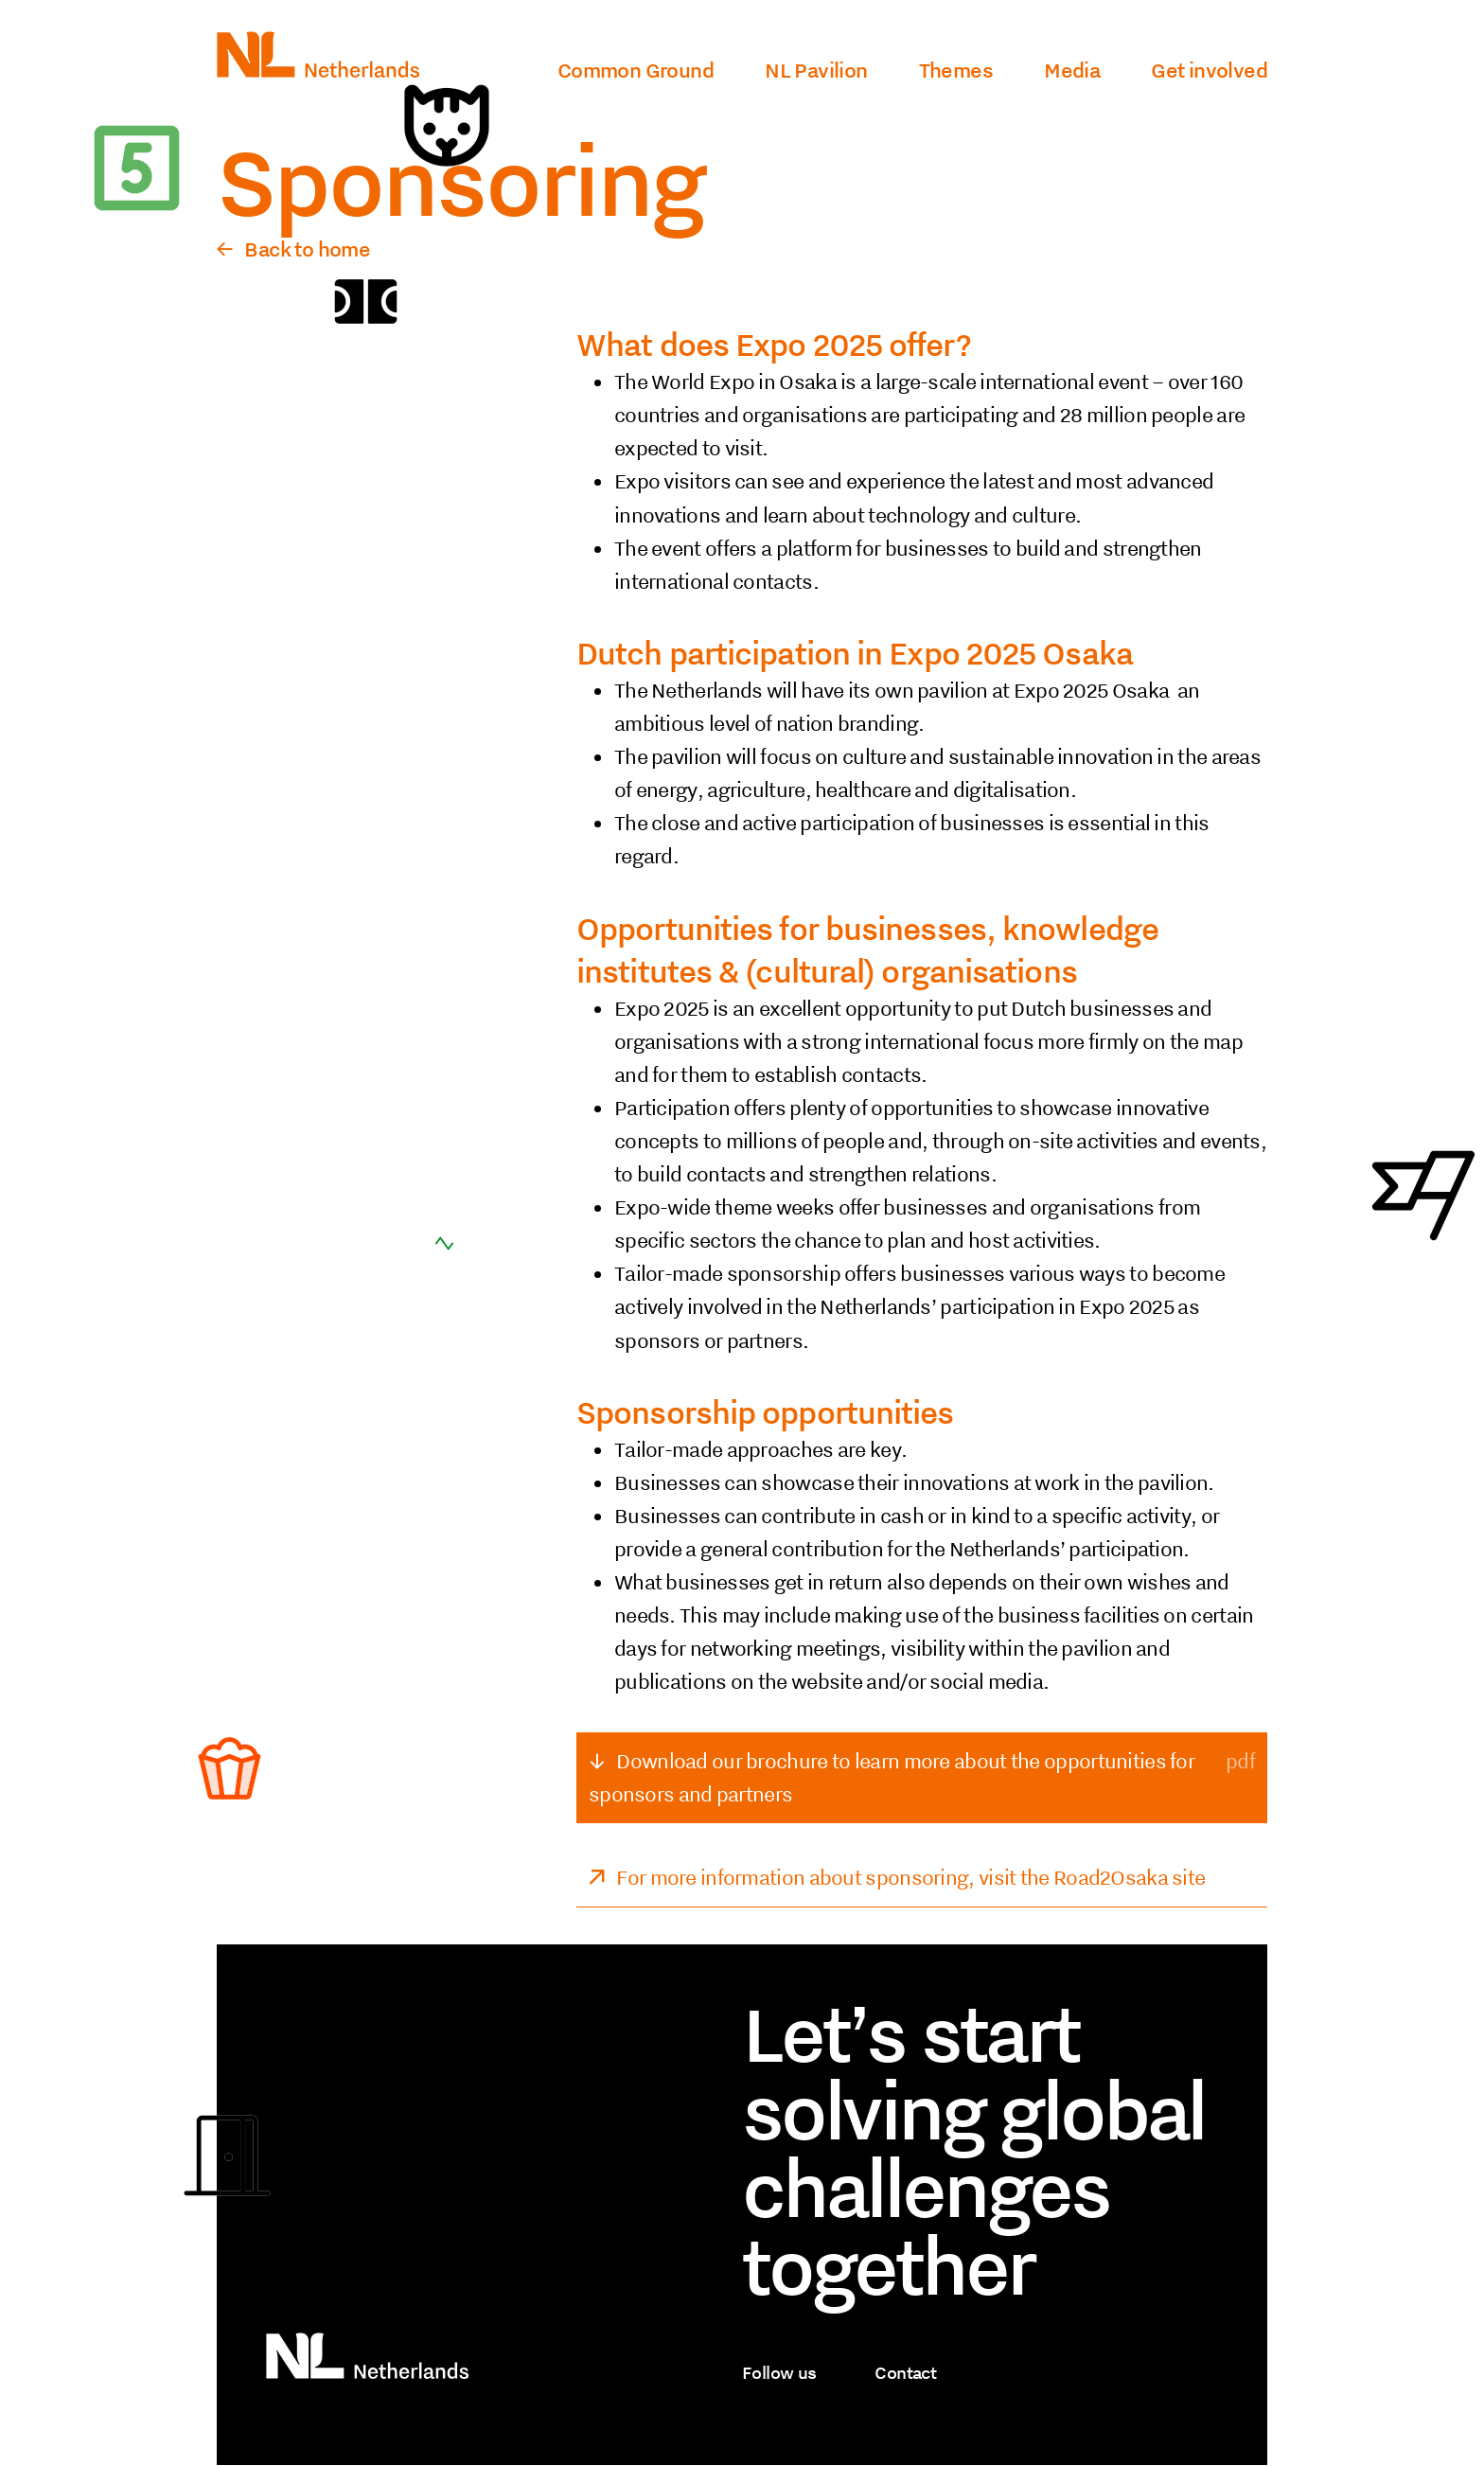 This screenshot has width=1484, height=2466. I want to click on view pet-related content or settings, so click(447, 124).